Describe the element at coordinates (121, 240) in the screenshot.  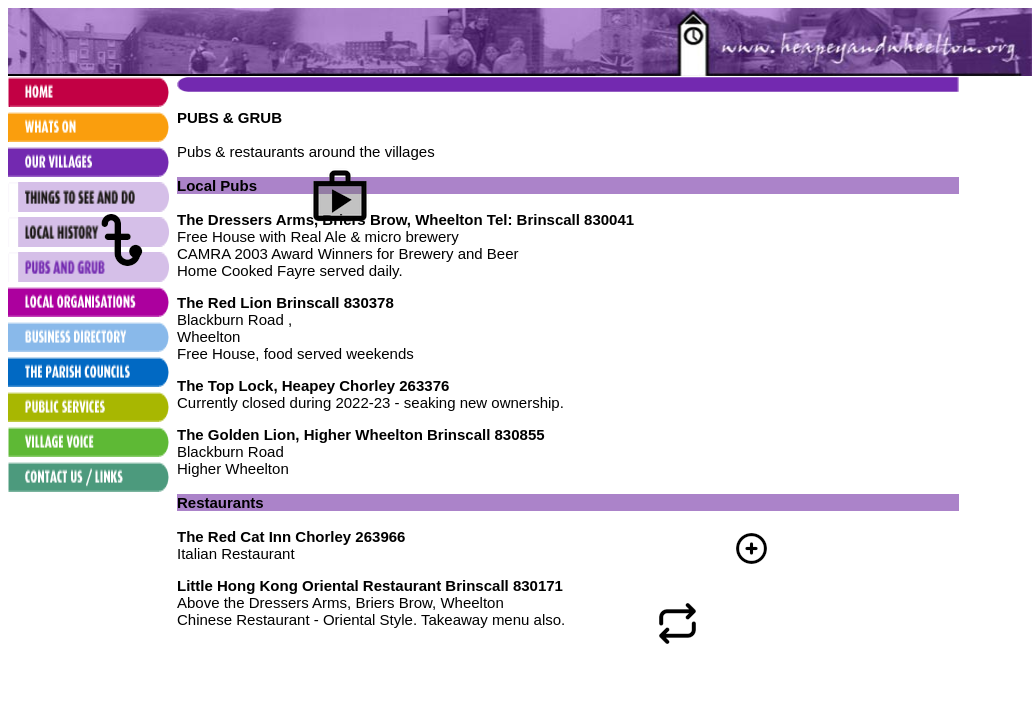
I see `indicates bangladeshi taka currency` at that location.